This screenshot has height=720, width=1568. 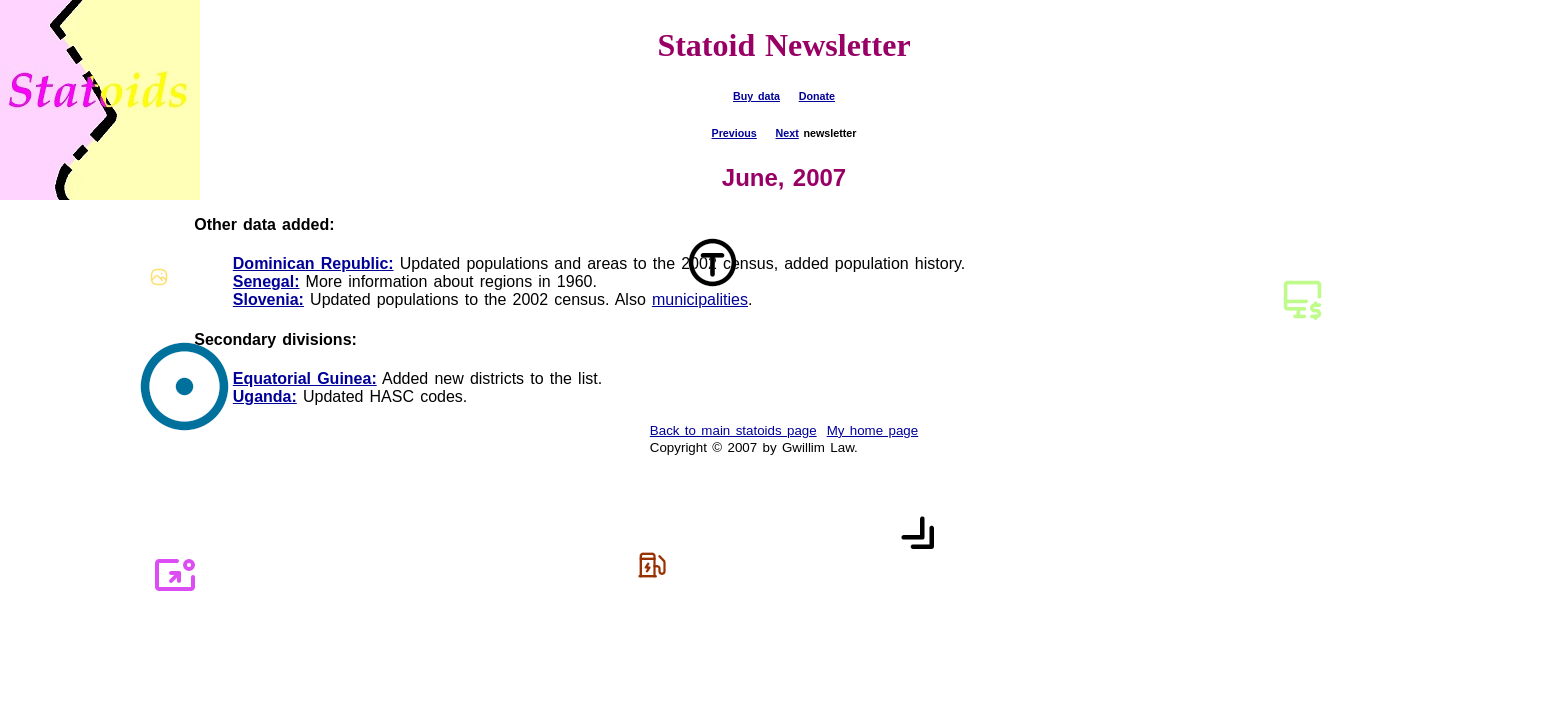 What do you see at coordinates (920, 535) in the screenshot?
I see `move or resize toward bottom-right corner` at bounding box center [920, 535].